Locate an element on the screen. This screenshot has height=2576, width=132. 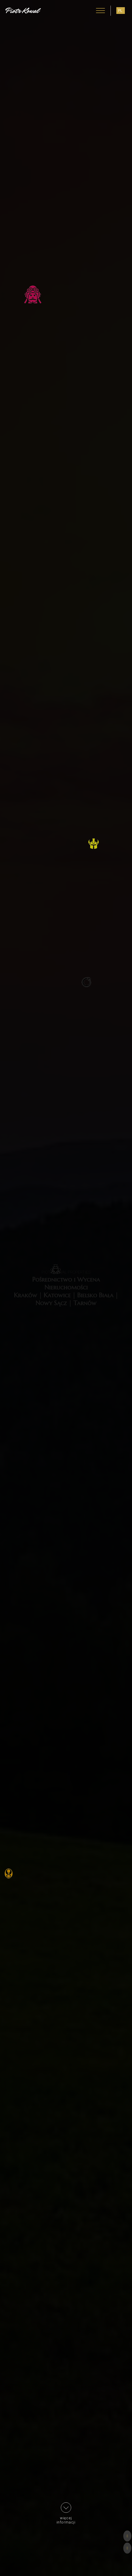
select the frog prince character is located at coordinates (55, 1269).